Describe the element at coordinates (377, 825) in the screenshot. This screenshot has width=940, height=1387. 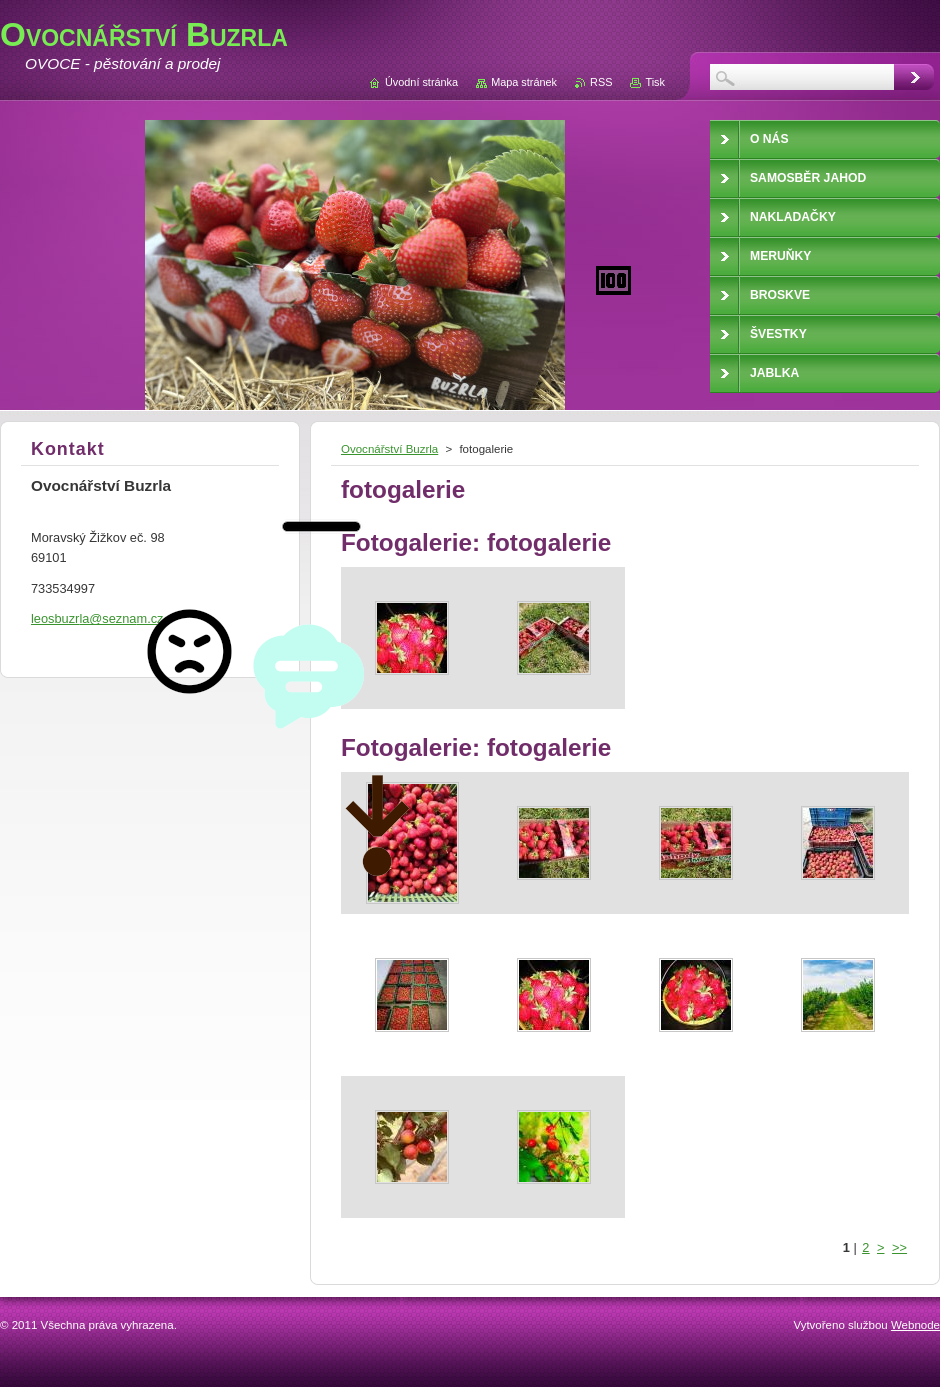
I see `step into function during debugging` at that location.